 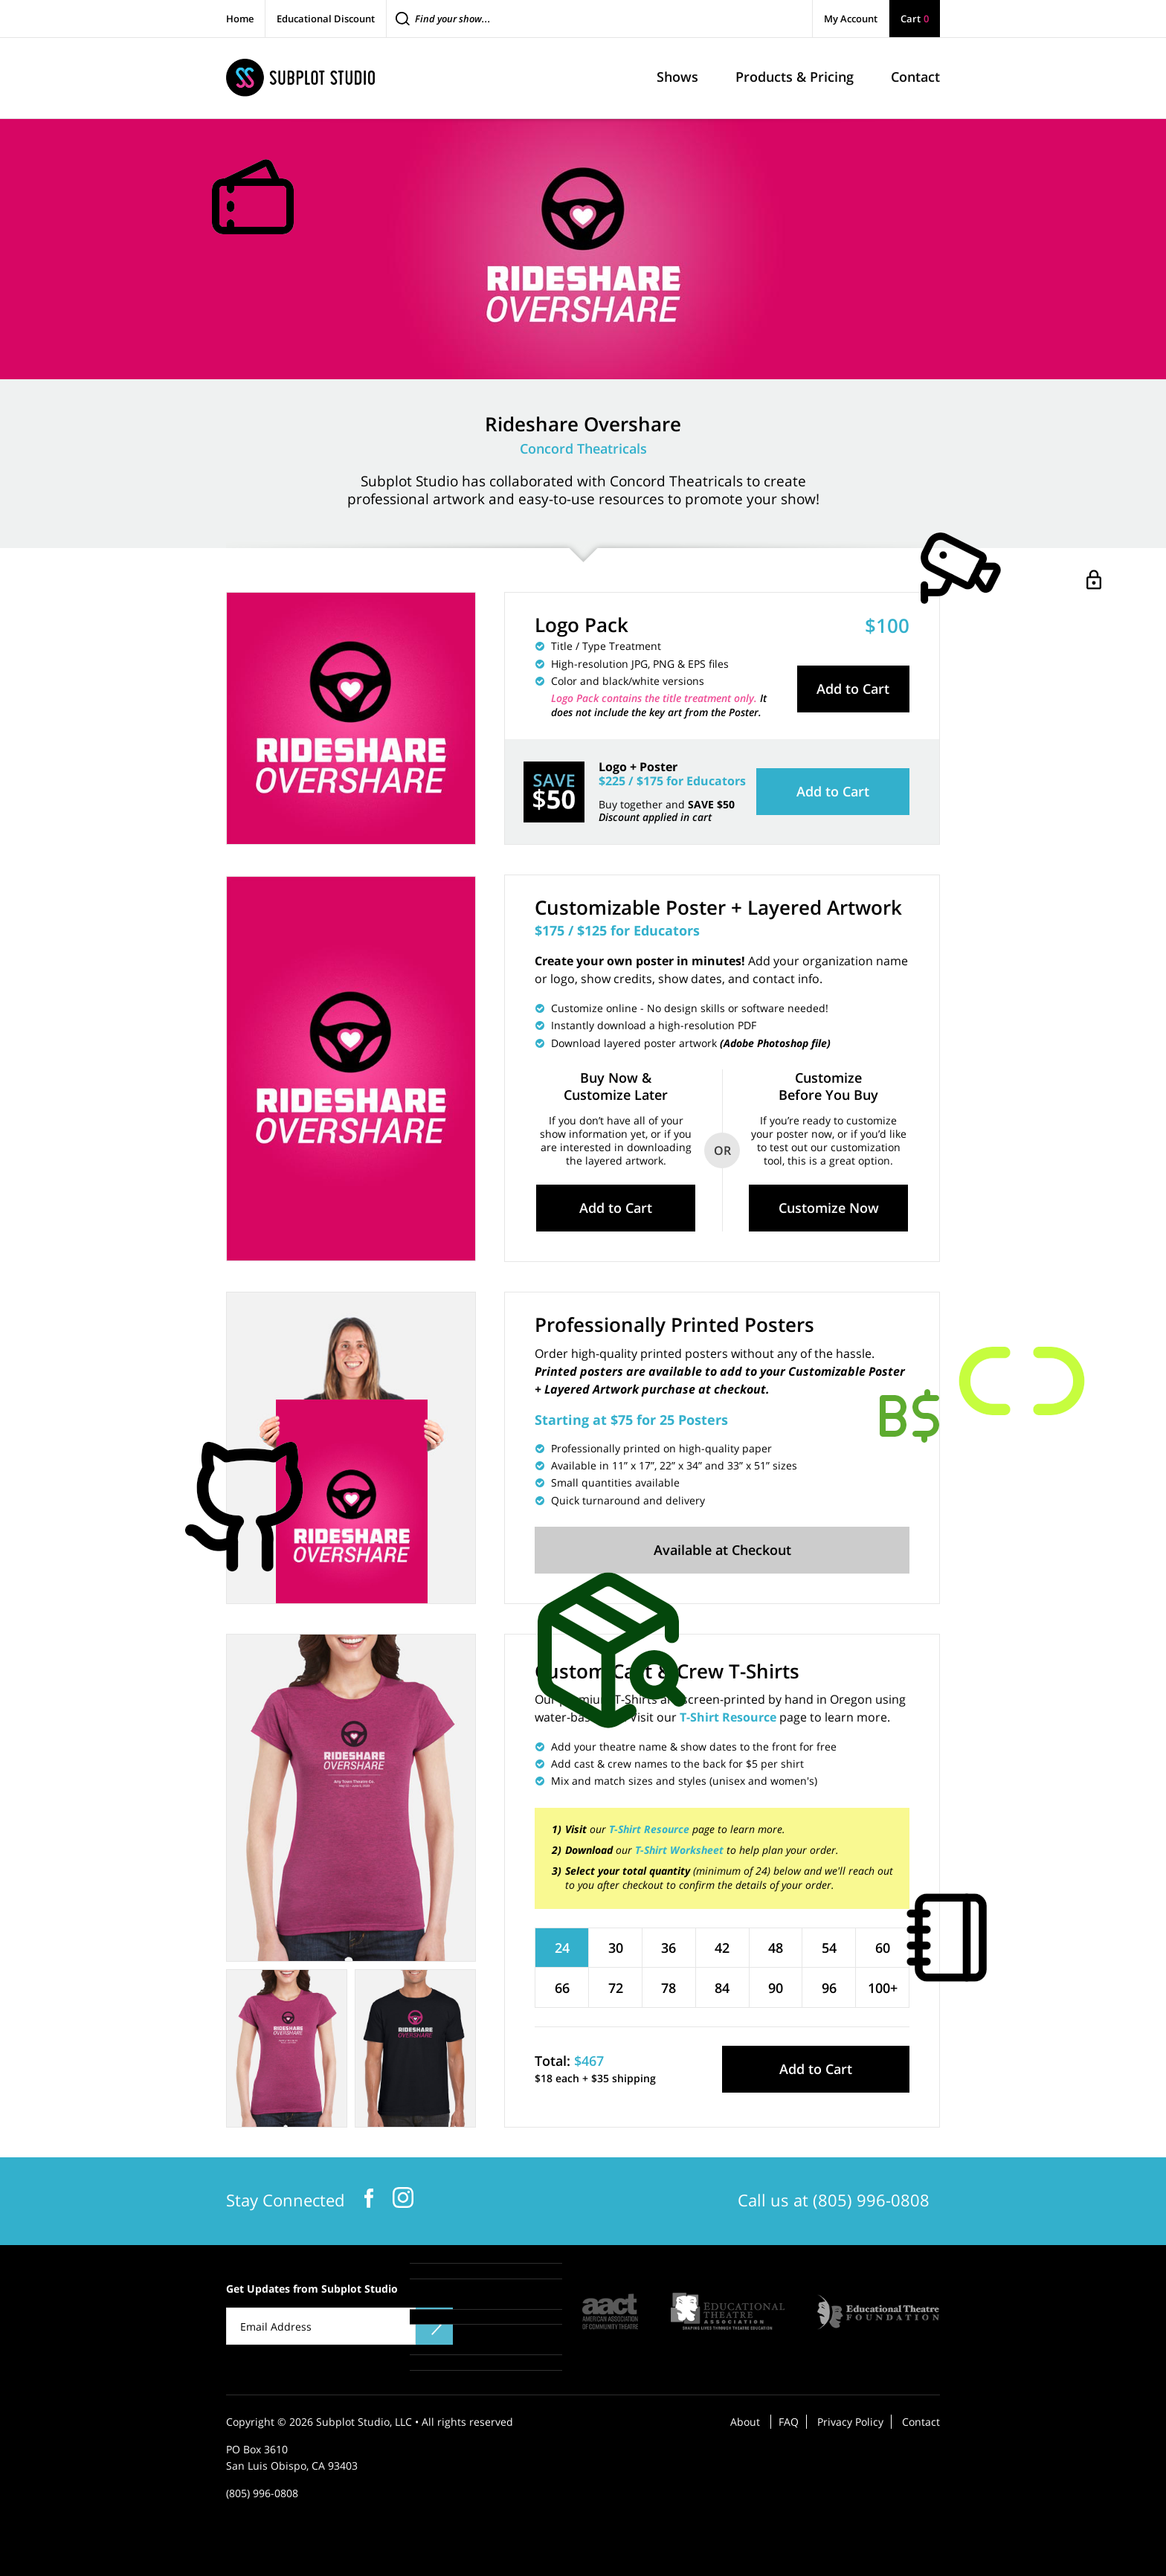 I want to click on view project on github, so click(x=250, y=1507).